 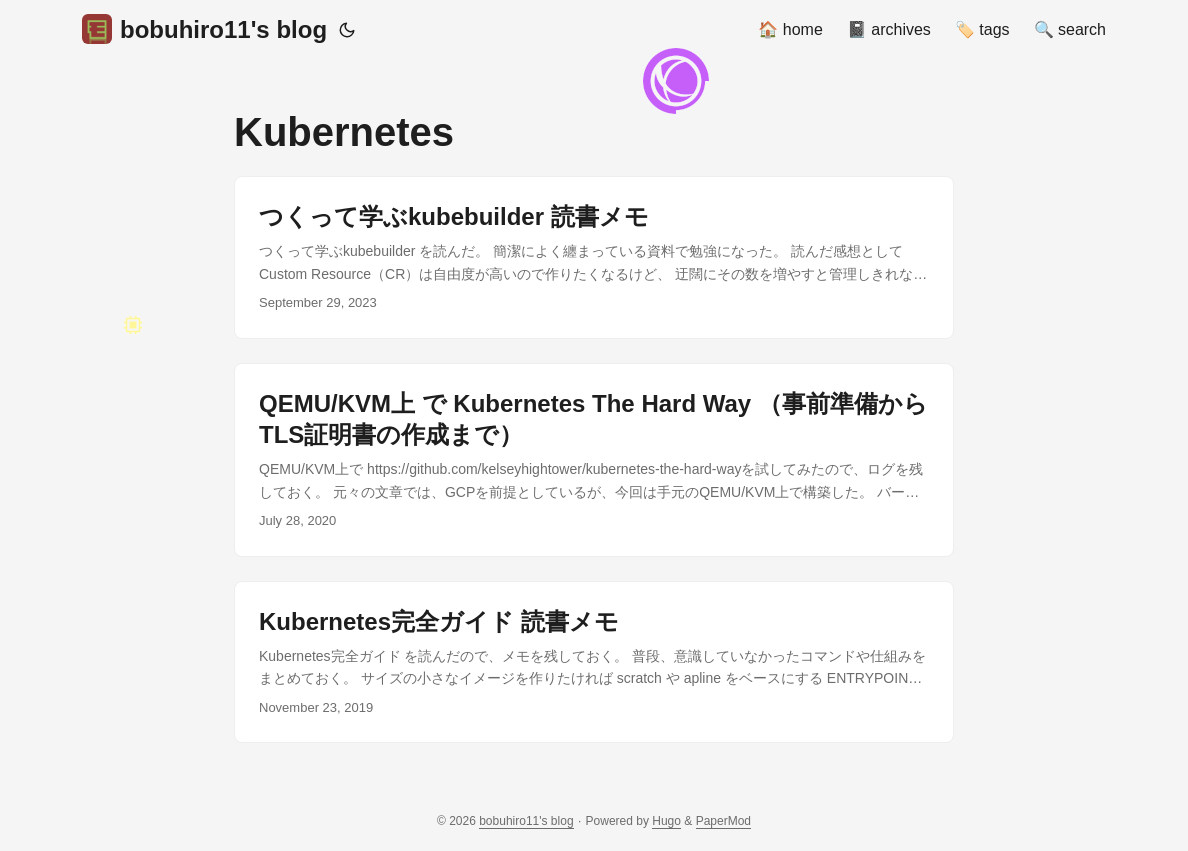 What do you see at coordinates (676, 81) in the screenshot?
I see `visit freelancermap website or platform` at bounding box center [676, 81].